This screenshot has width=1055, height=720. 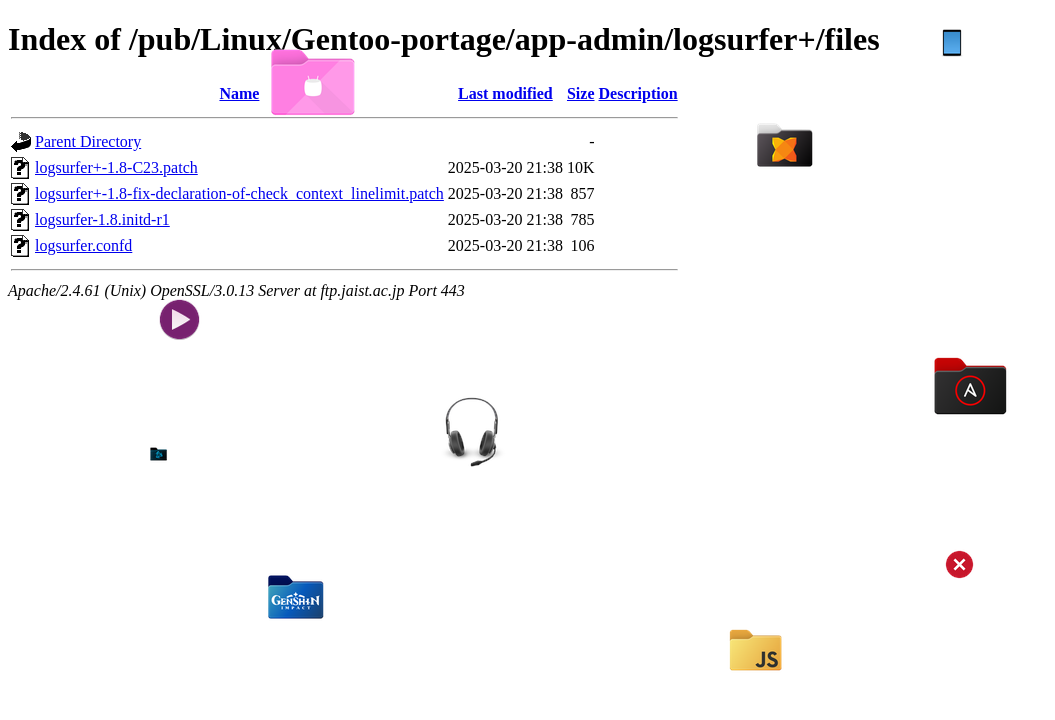 What do you see at coordinates (312, 84) in the screenshot?
I see `open android marshmallow system folder` at bounding box center [312, 84].